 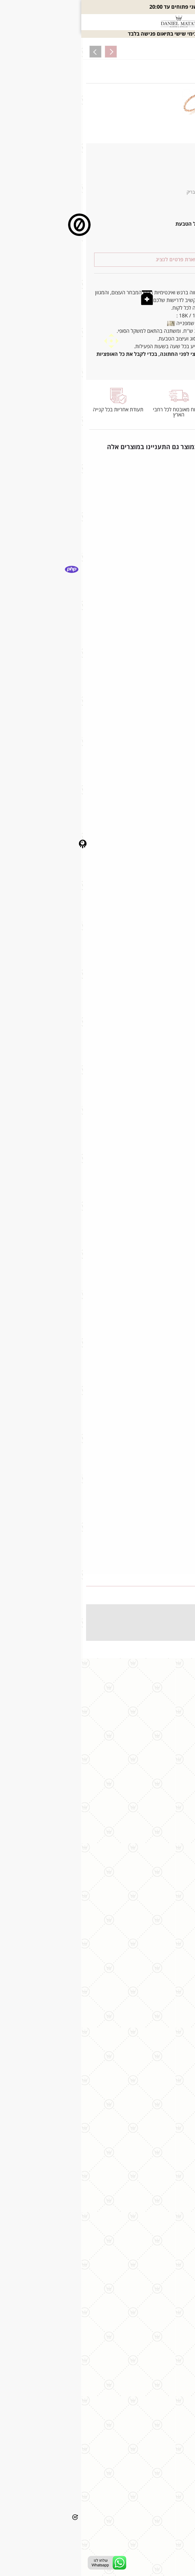 I want to click on php programming language logo, so click(x=72, y=569).